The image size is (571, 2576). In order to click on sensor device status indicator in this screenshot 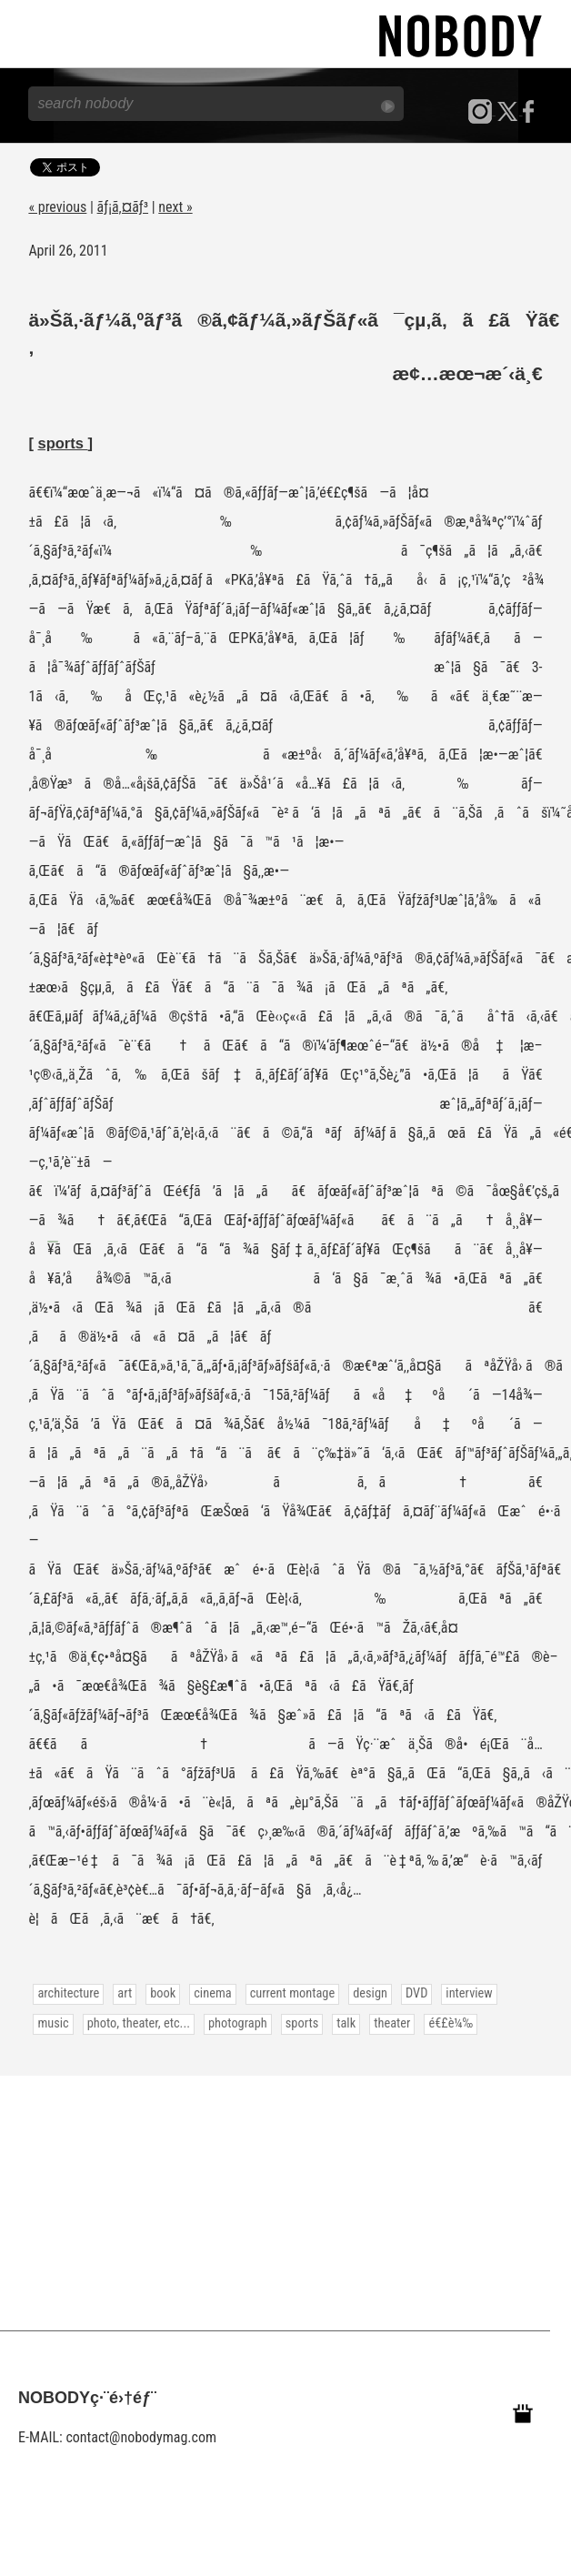, I will do `click(523, 2414)`.